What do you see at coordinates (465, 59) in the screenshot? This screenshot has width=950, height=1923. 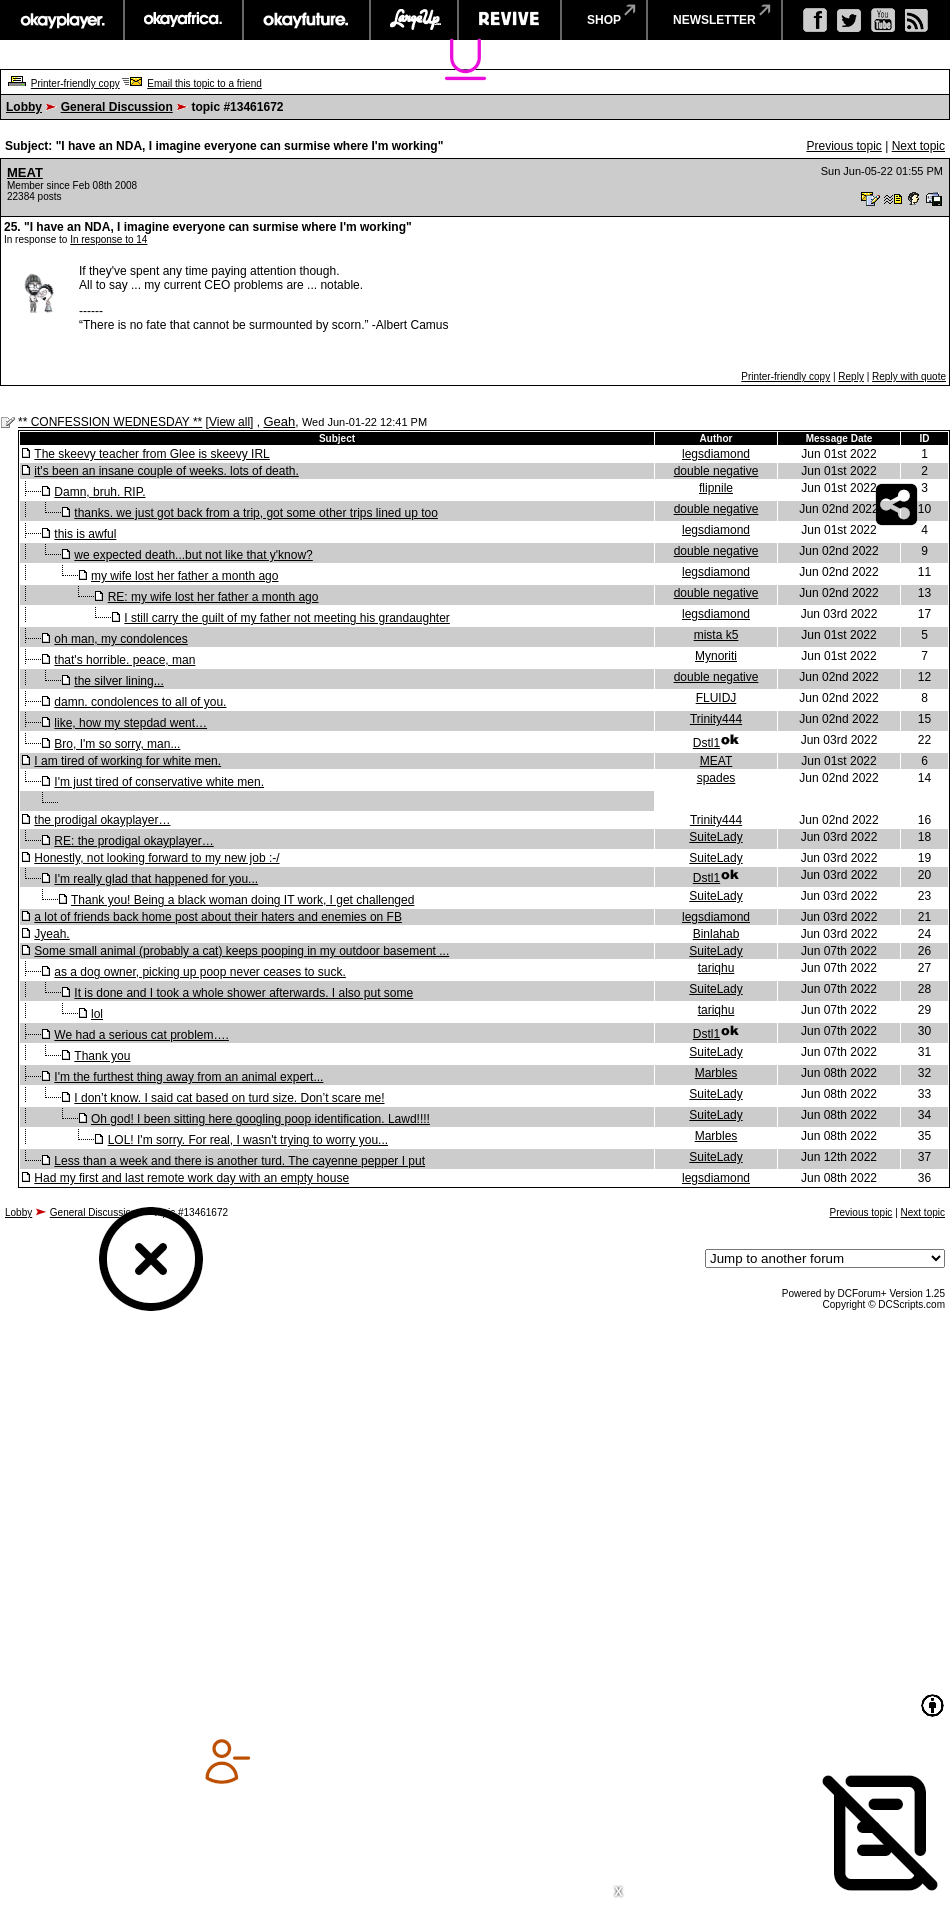 I see `apply underline formatting to selected text` at bounding box center [465, 59].